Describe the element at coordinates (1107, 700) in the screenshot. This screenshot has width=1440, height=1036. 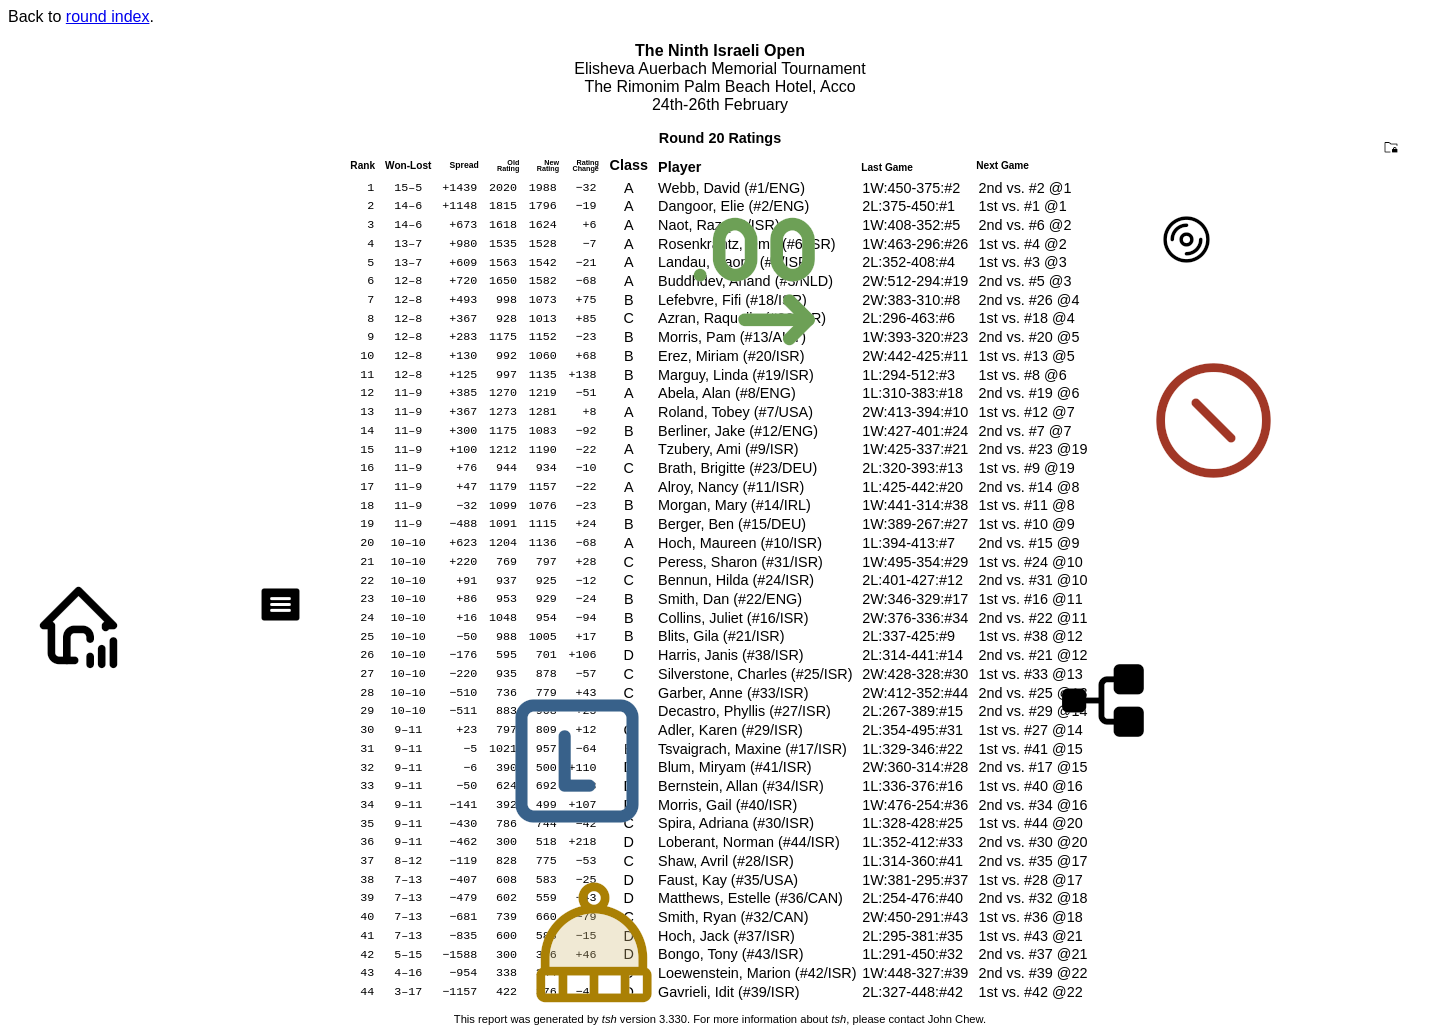
I see `view hierarchical organization or folder structure` at that location.